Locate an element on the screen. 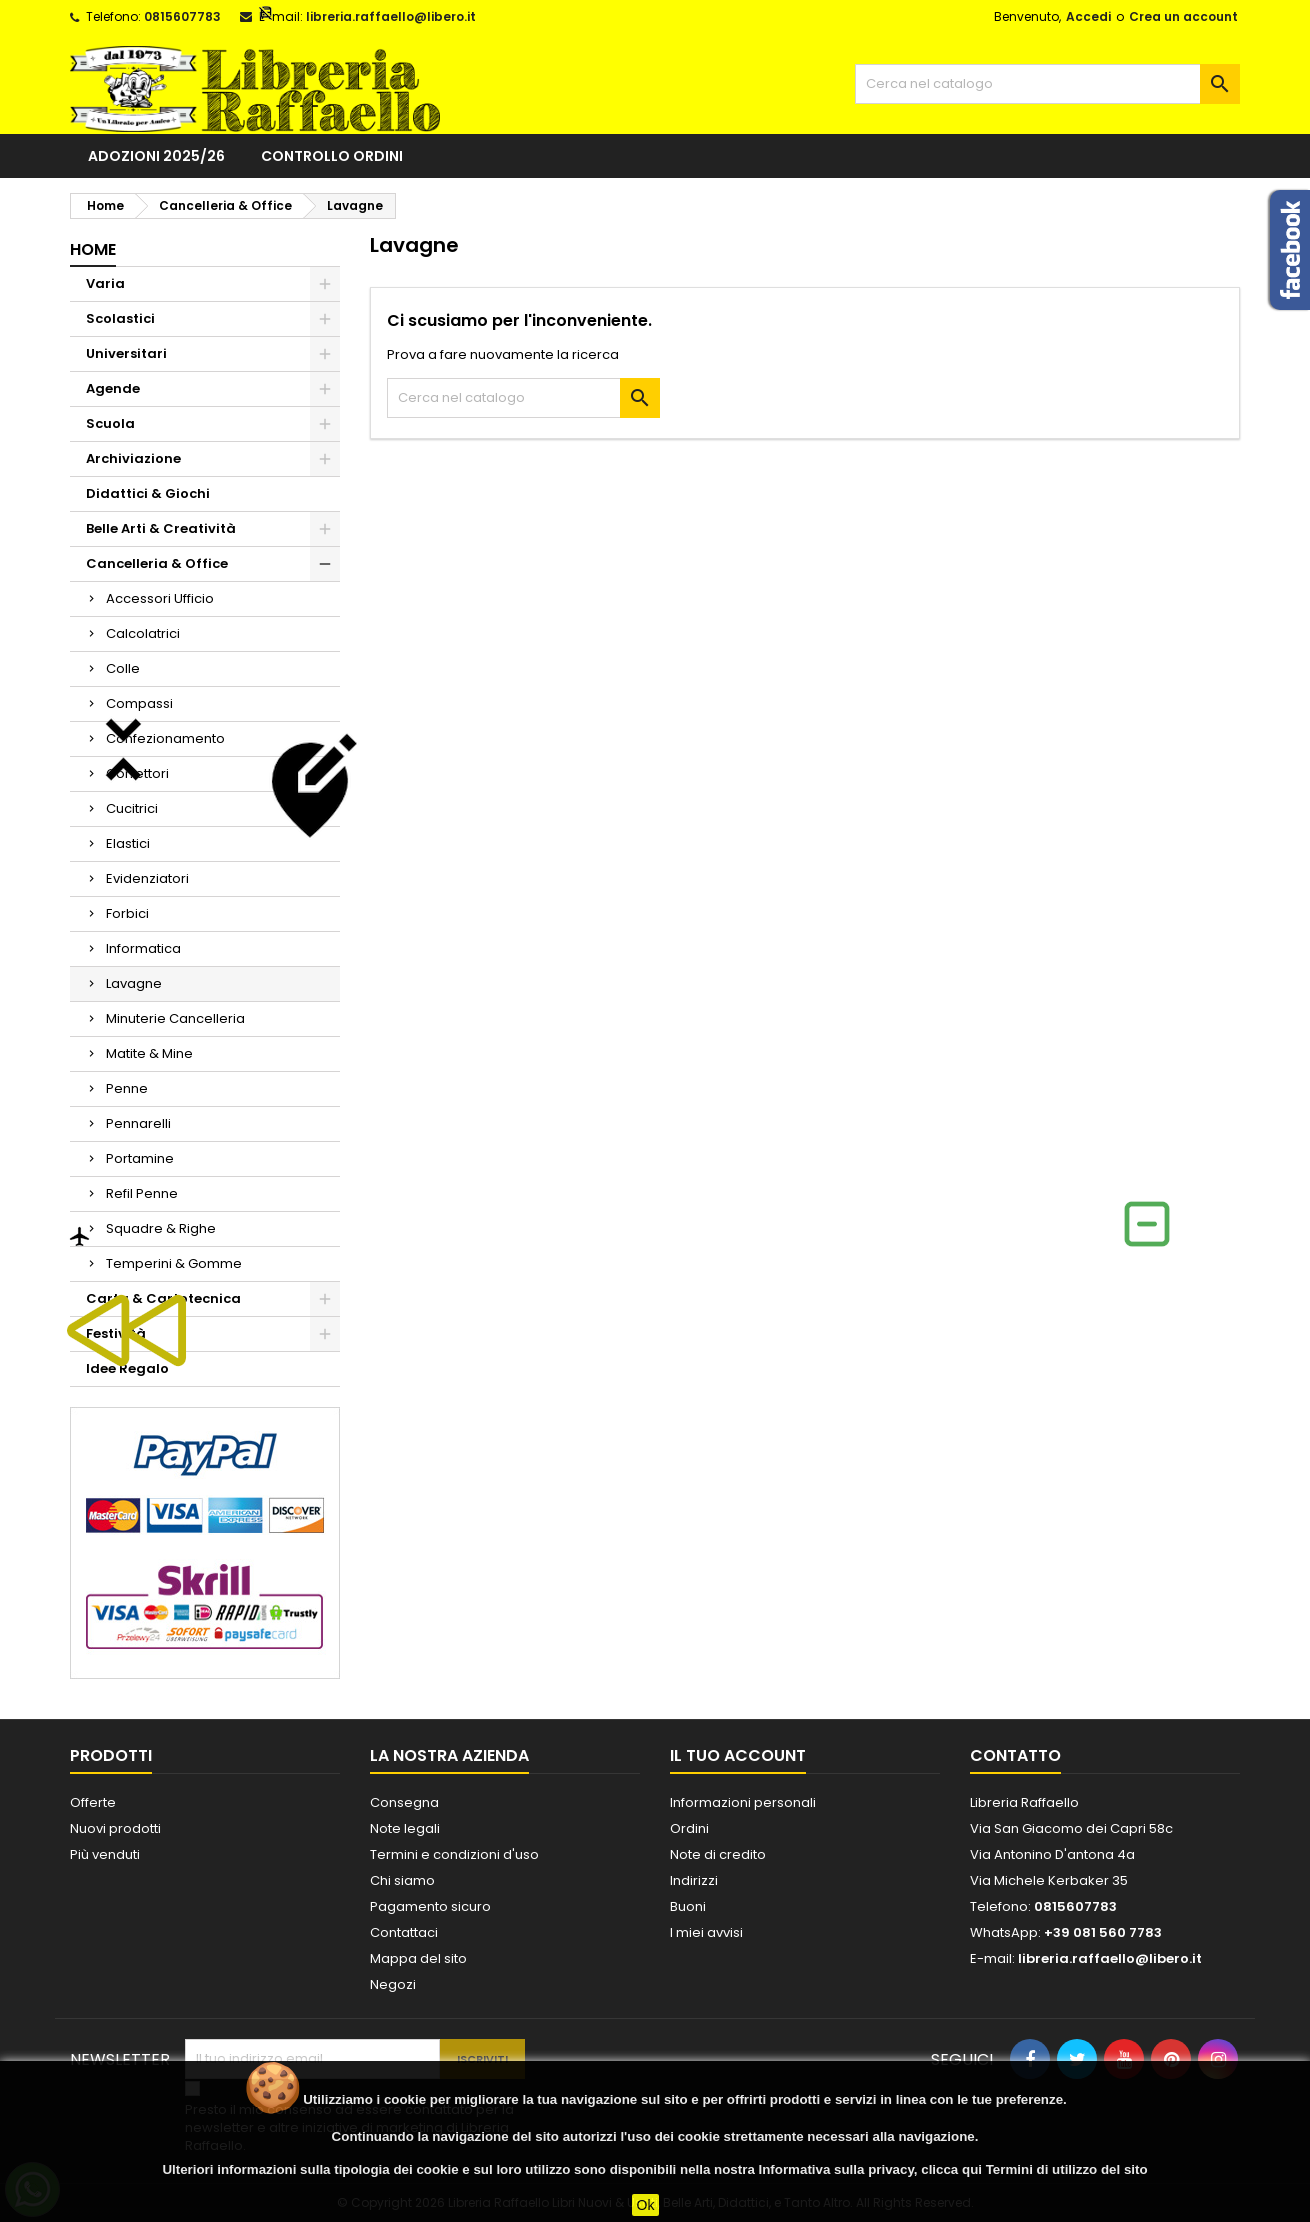 This screenshot has width=1310, height=2222. remove an item from a list or selection is located at coordinates (1147, 1224).